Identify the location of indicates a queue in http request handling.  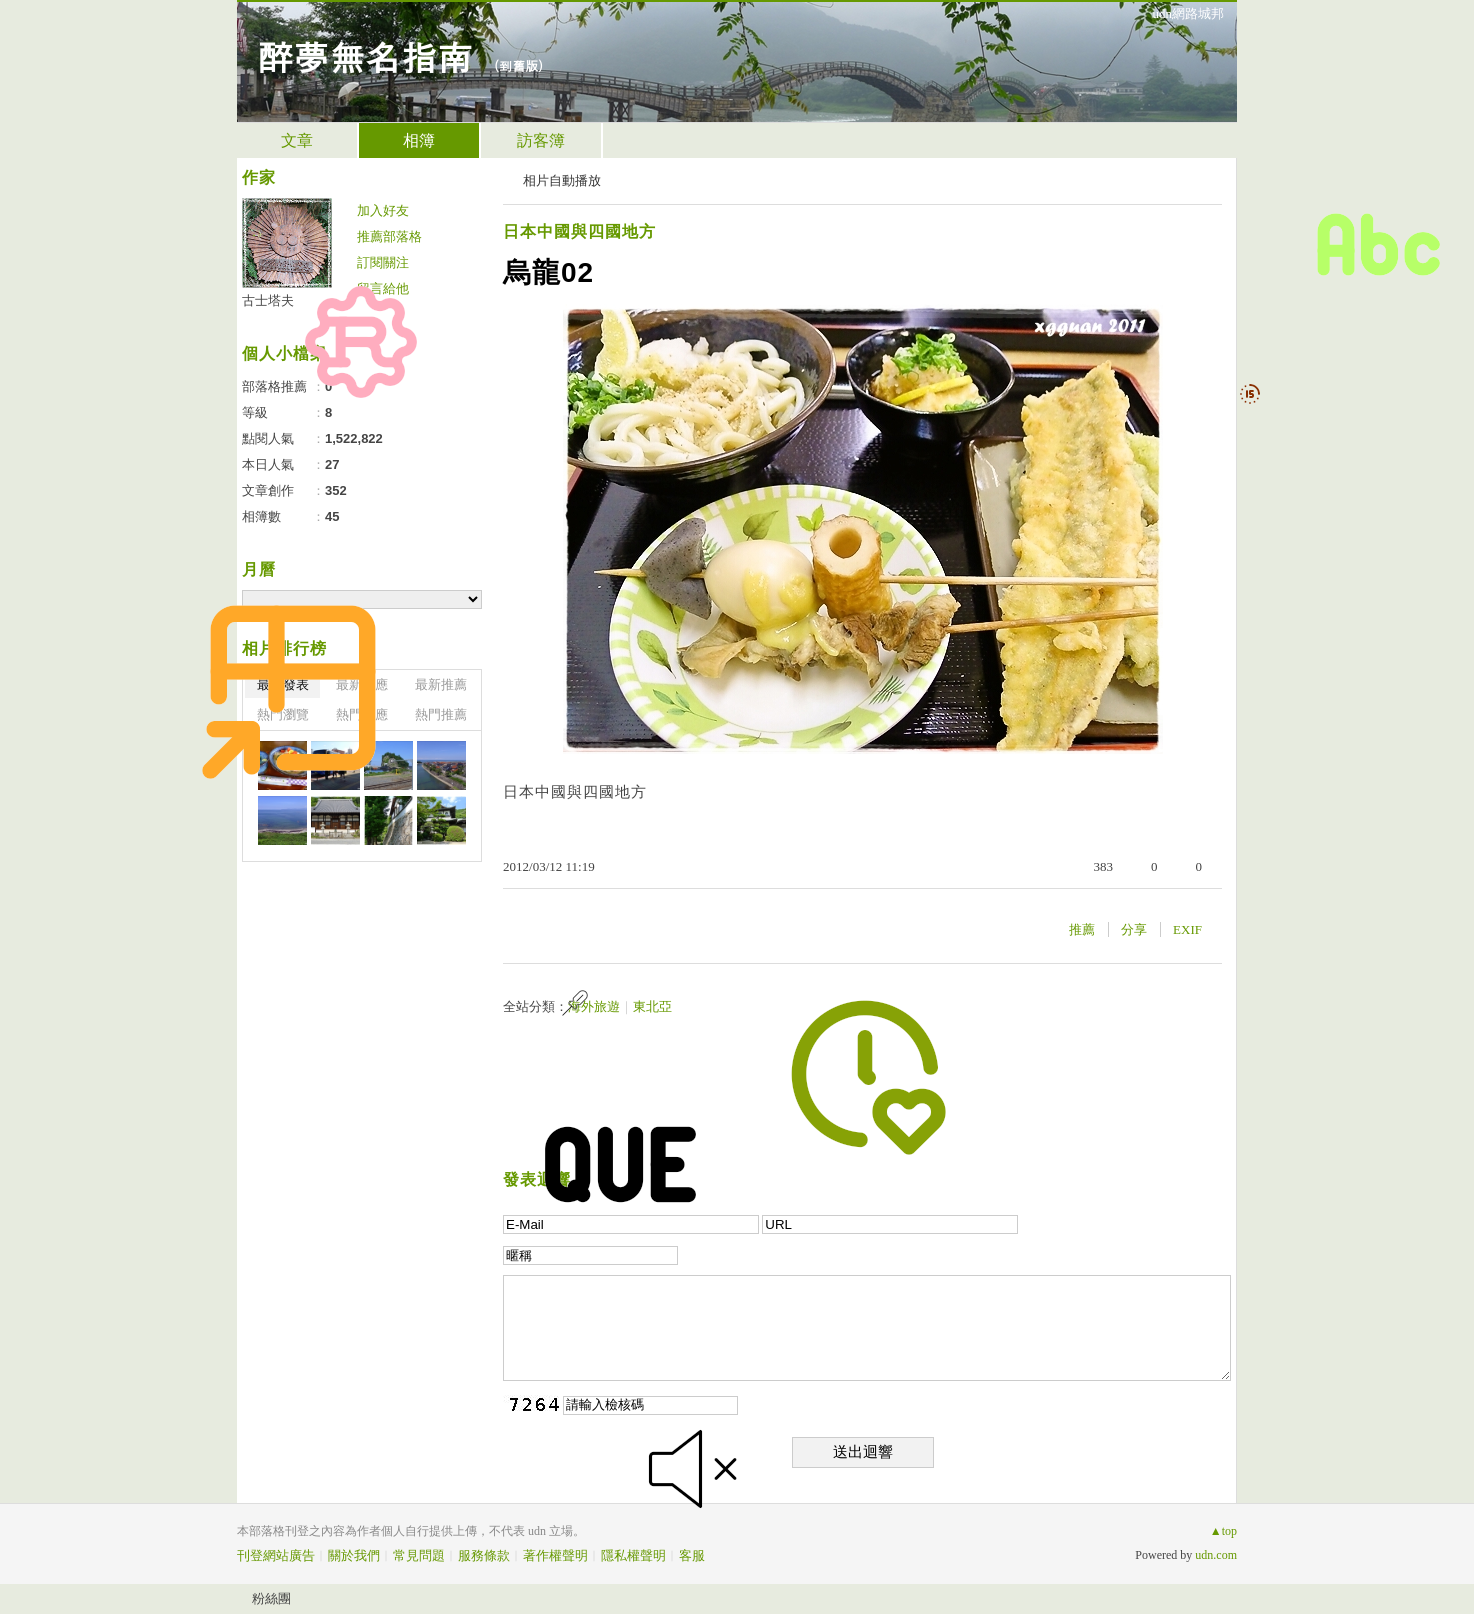
(620, 1164).